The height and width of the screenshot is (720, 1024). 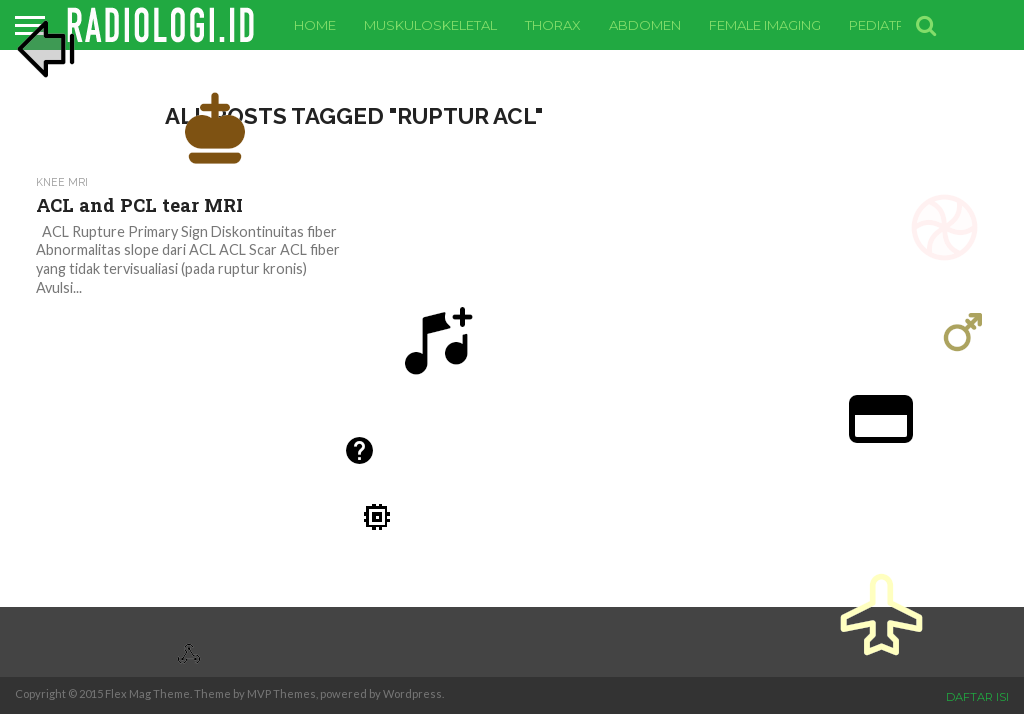 What do you see at coordinates (189, 655) in the screenshot?
I see `configure webhook integrations` at bounding box center [189, 655].